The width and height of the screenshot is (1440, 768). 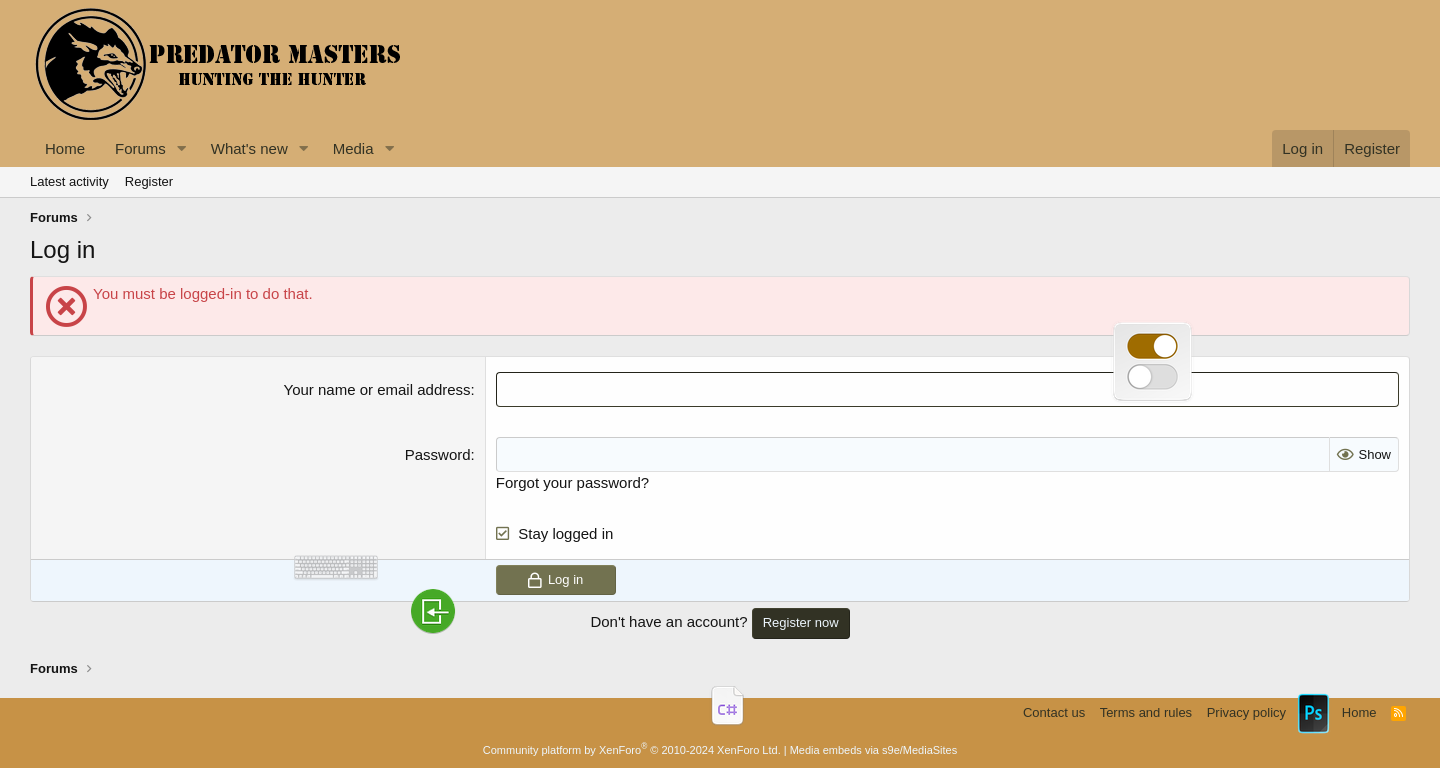 I want to click on log out of the current session, so click(x=433, y=611).